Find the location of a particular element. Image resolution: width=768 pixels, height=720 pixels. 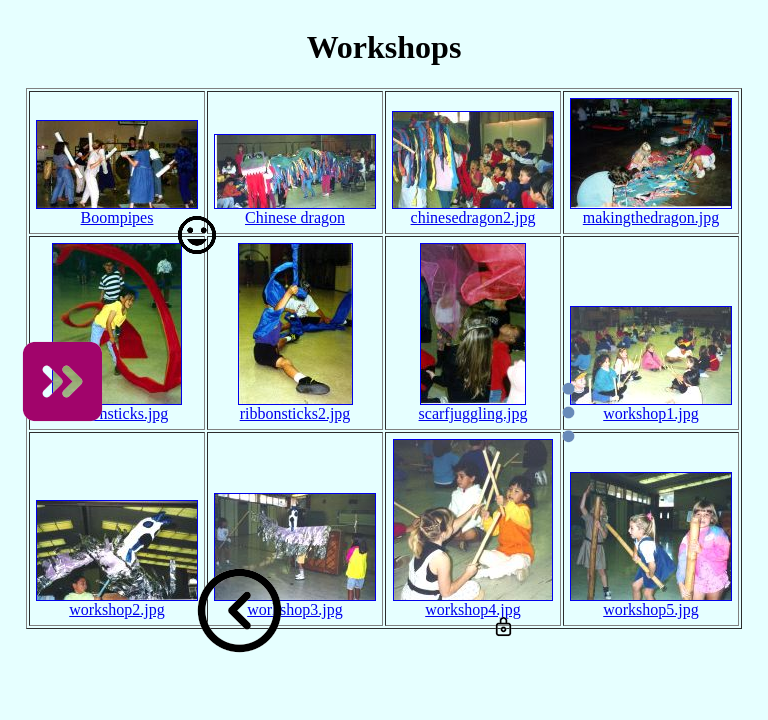

open more options menu is located at coordinates (568, 412).